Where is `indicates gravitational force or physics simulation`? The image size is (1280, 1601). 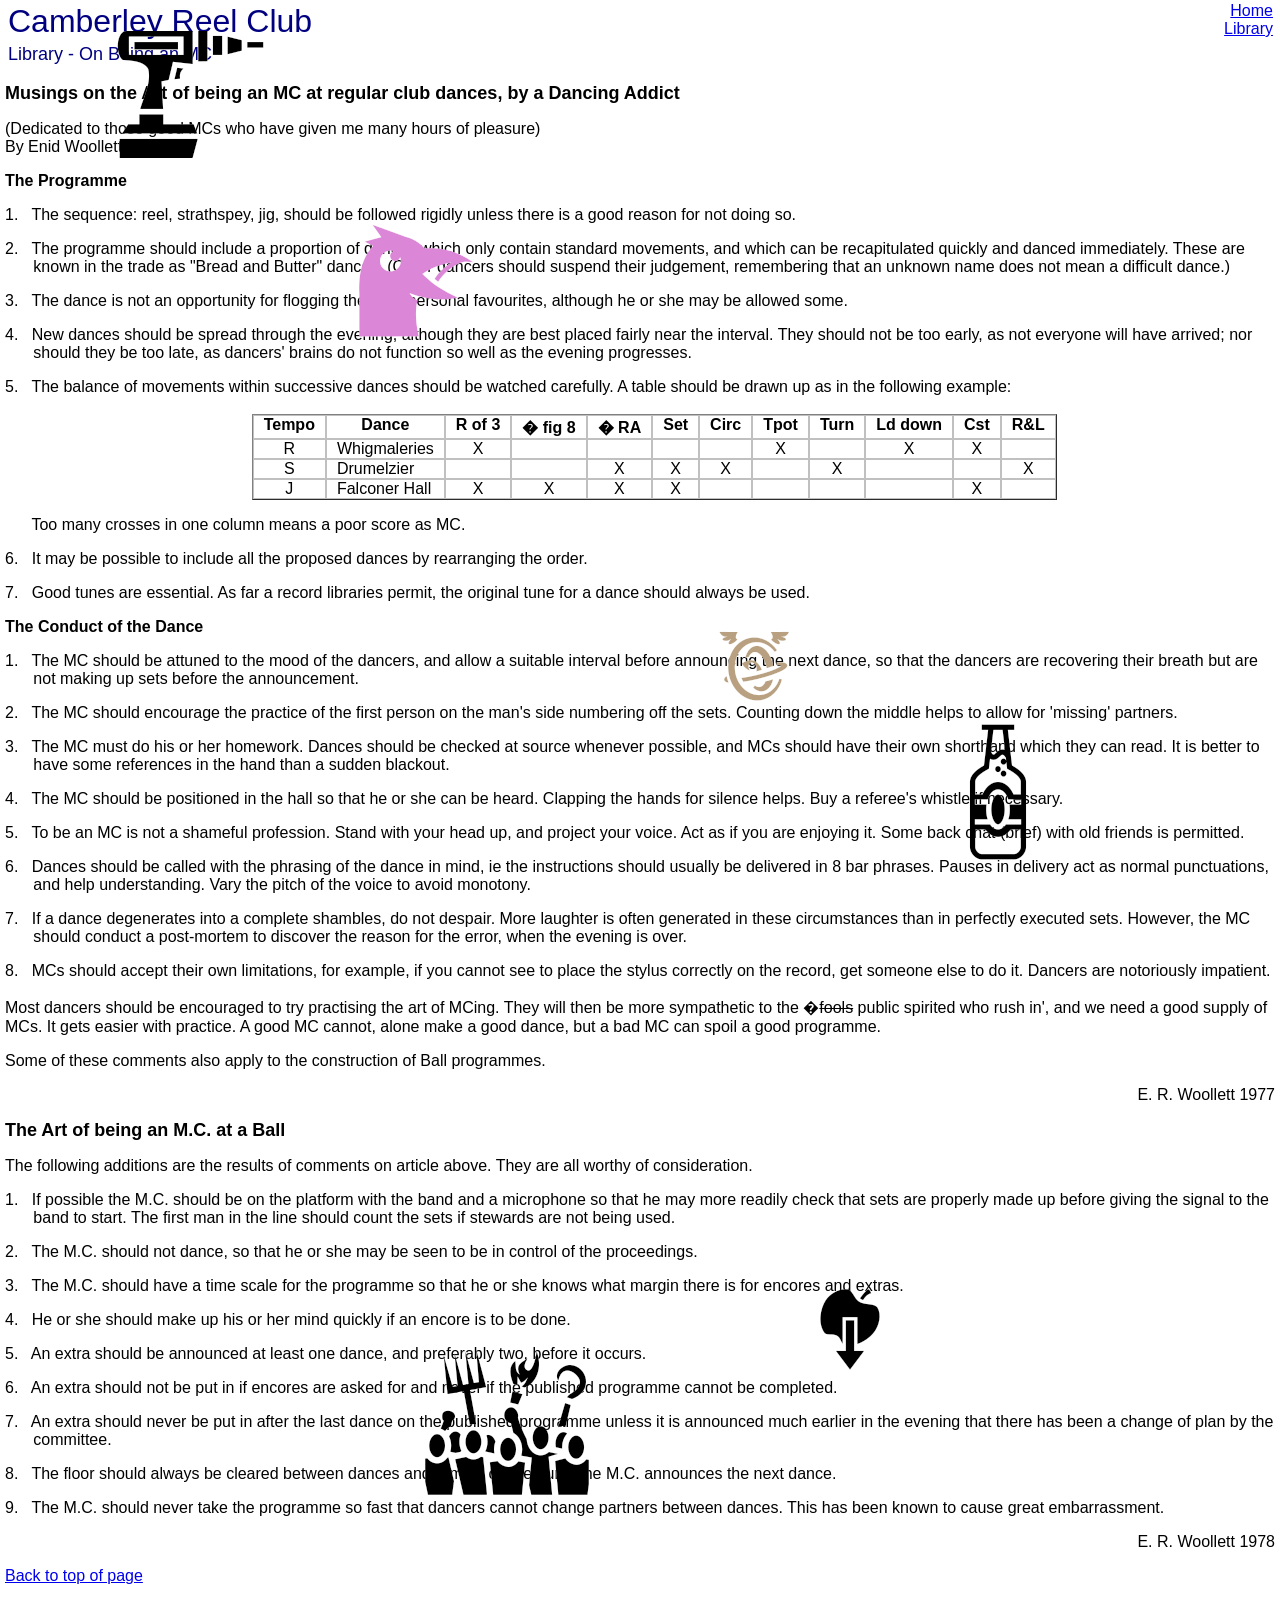
indicates gravitational force or physics simulation is located at coordinates (850, 1329).